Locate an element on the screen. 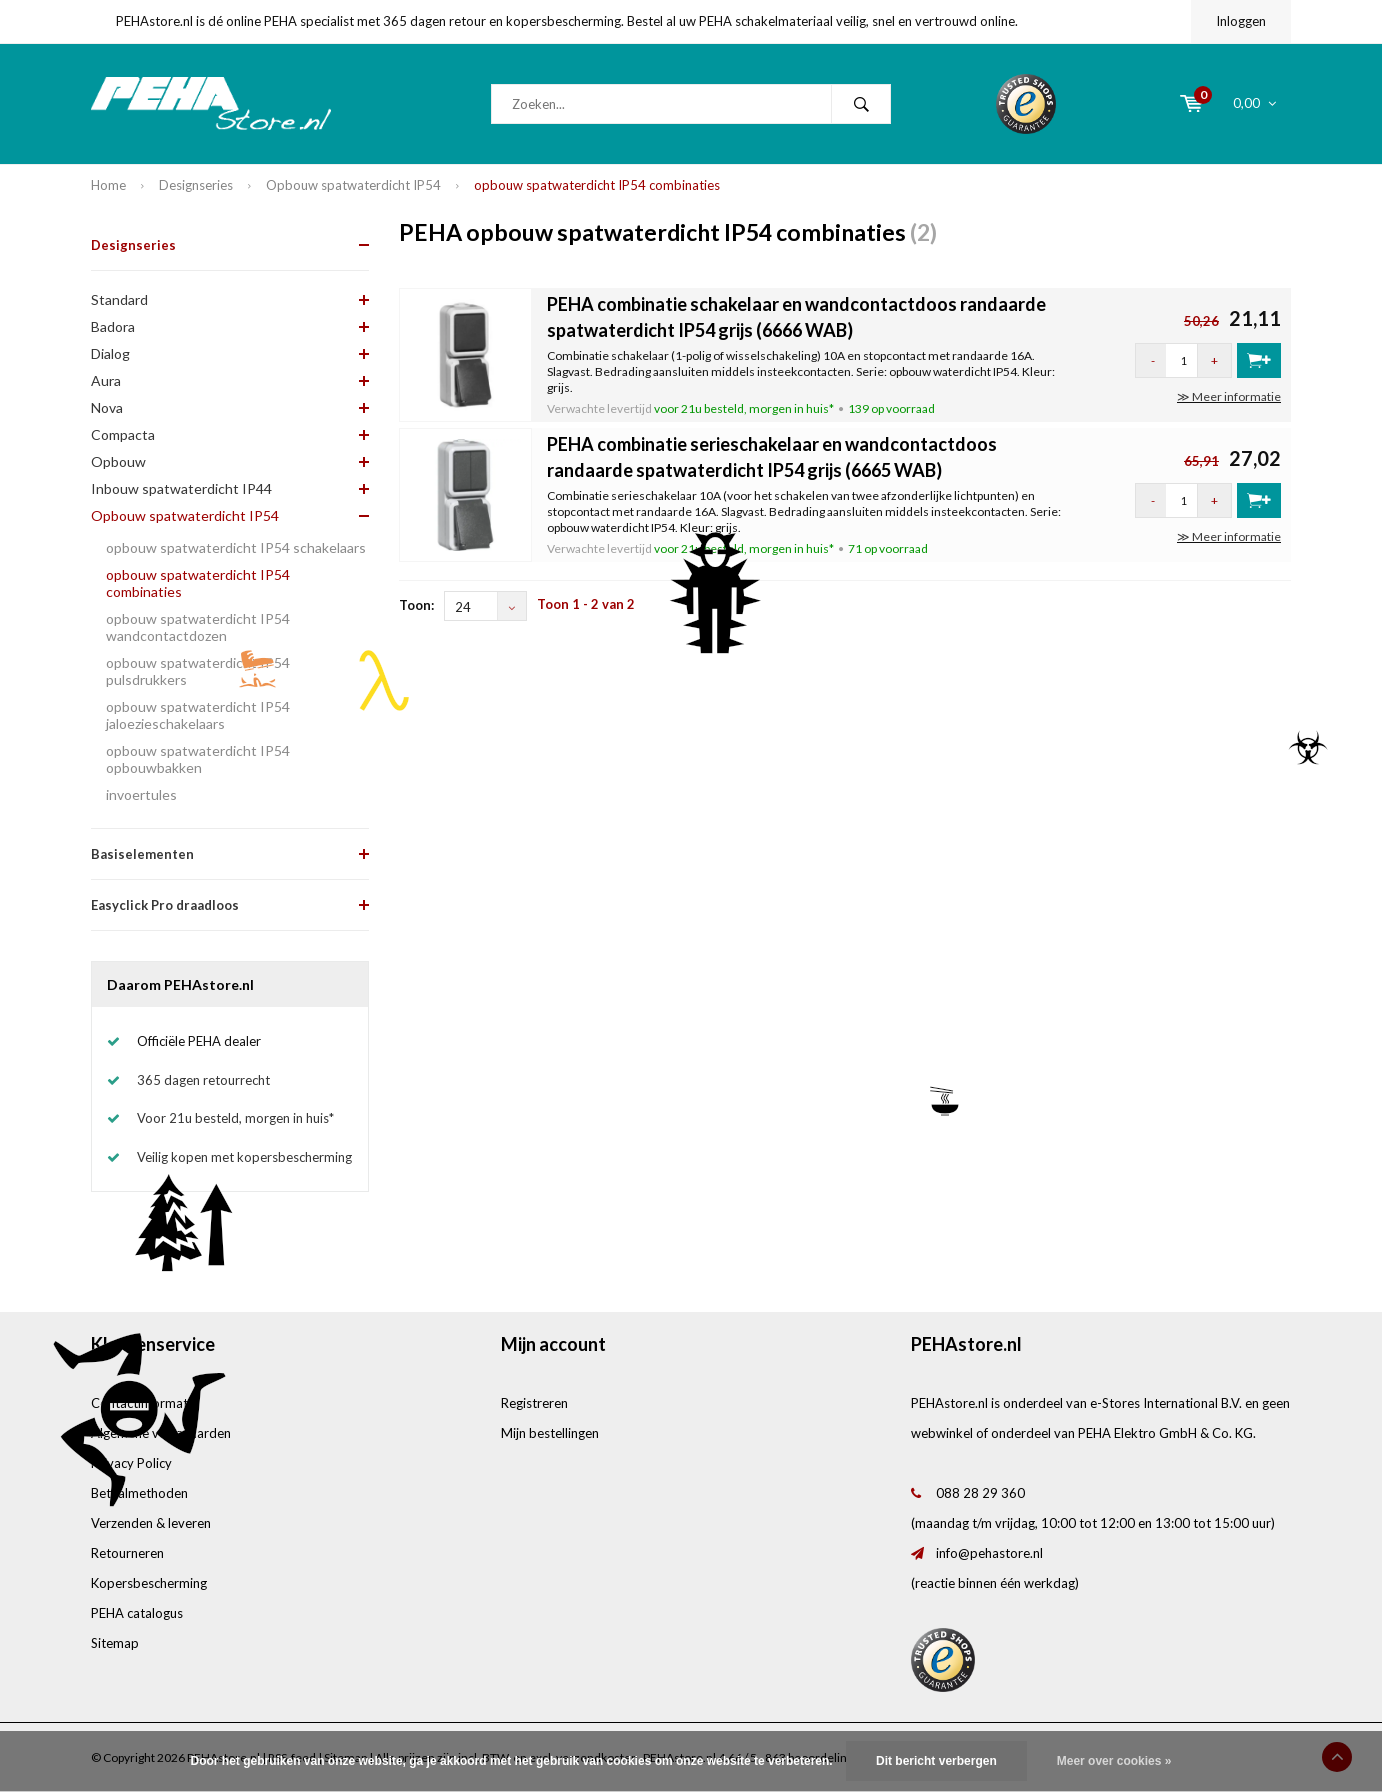  sicilian cultural or regional symbol is located at coordinates (136, 1419).